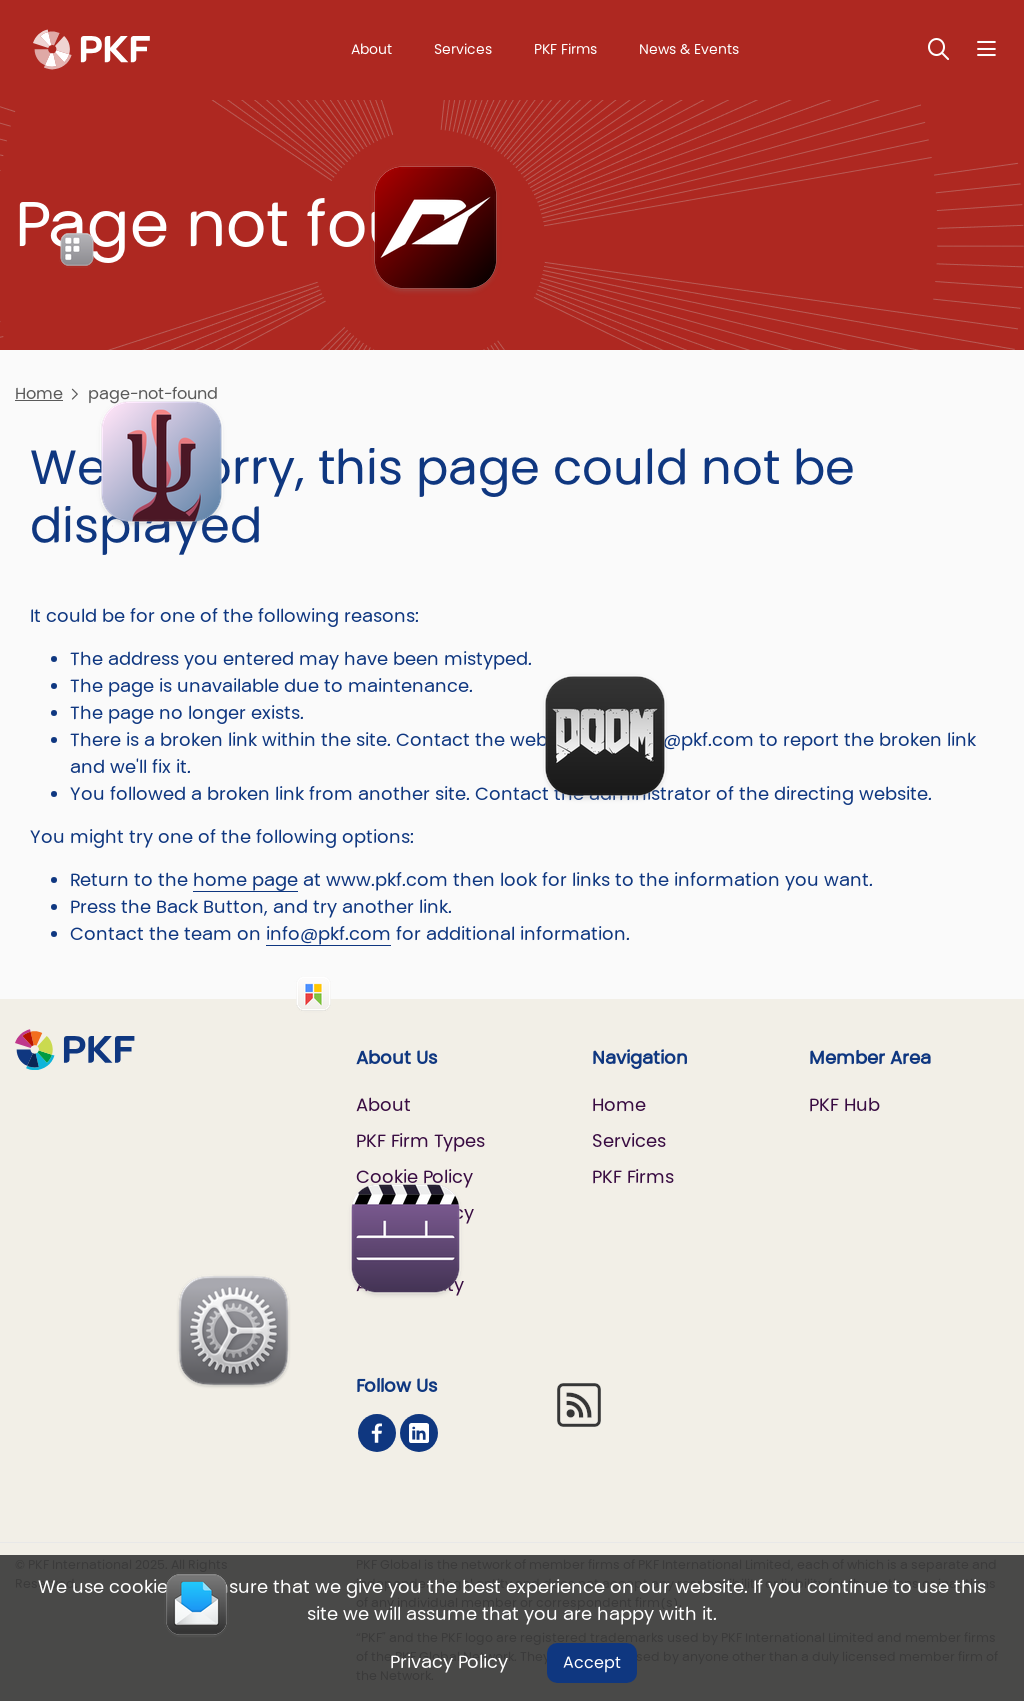  What do you see at coordinates (233, 1330) in the screenshot?
I see `open system settings or preferences` at bounding box center [233, 1330].